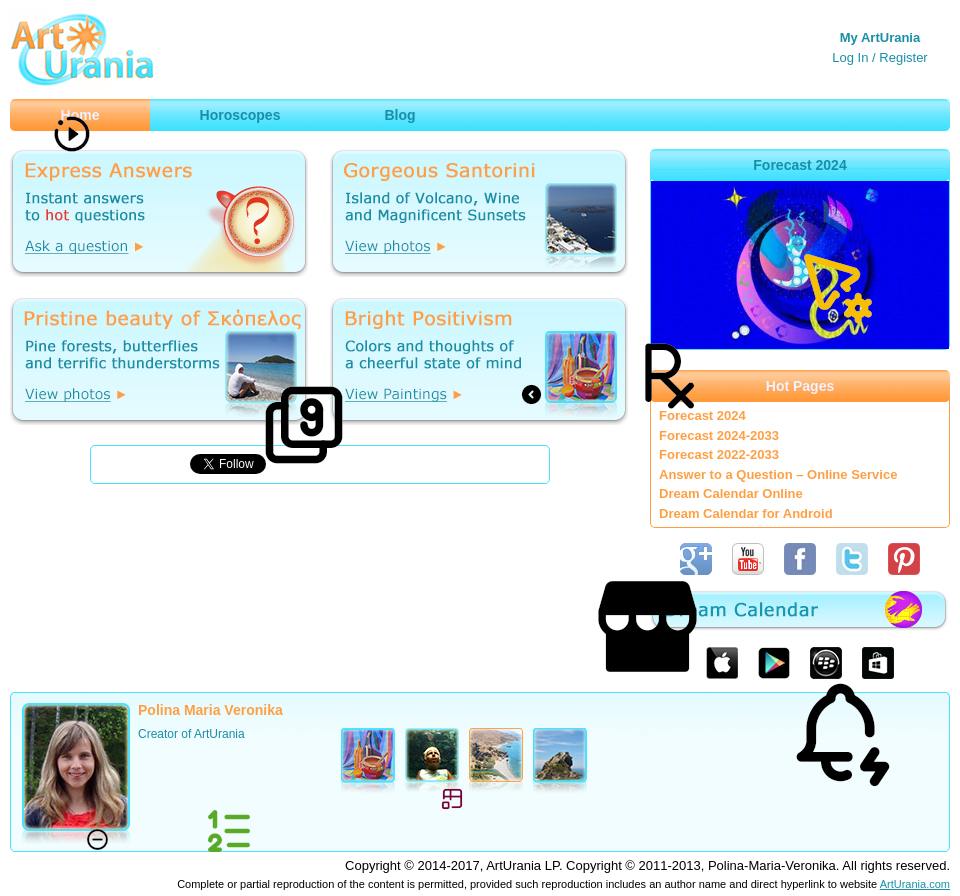 This screenshot has height=896, width=960. Describe the element at coordinates (229, 831) in the screenshot. I see `create a numbered list` at that location.